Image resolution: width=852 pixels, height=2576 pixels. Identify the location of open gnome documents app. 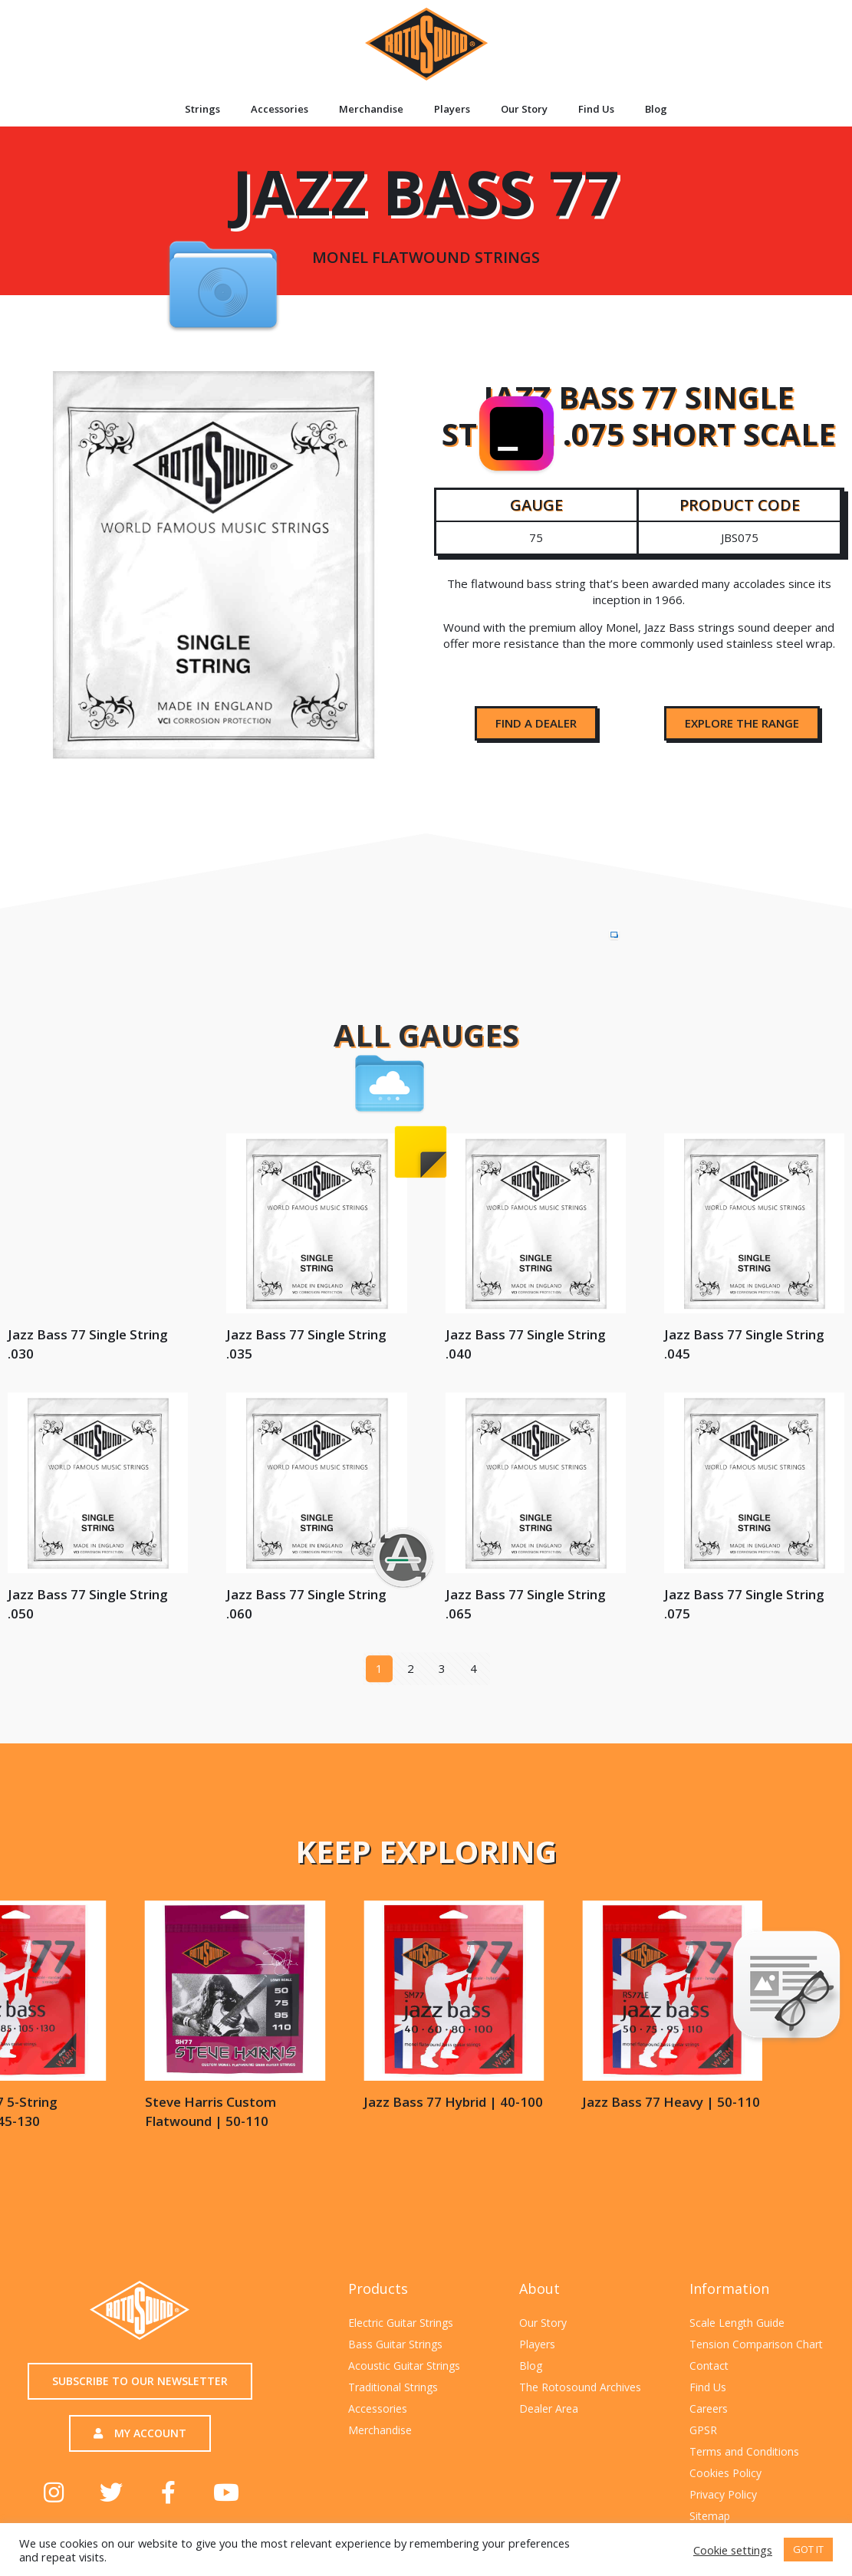
(786, 1984).